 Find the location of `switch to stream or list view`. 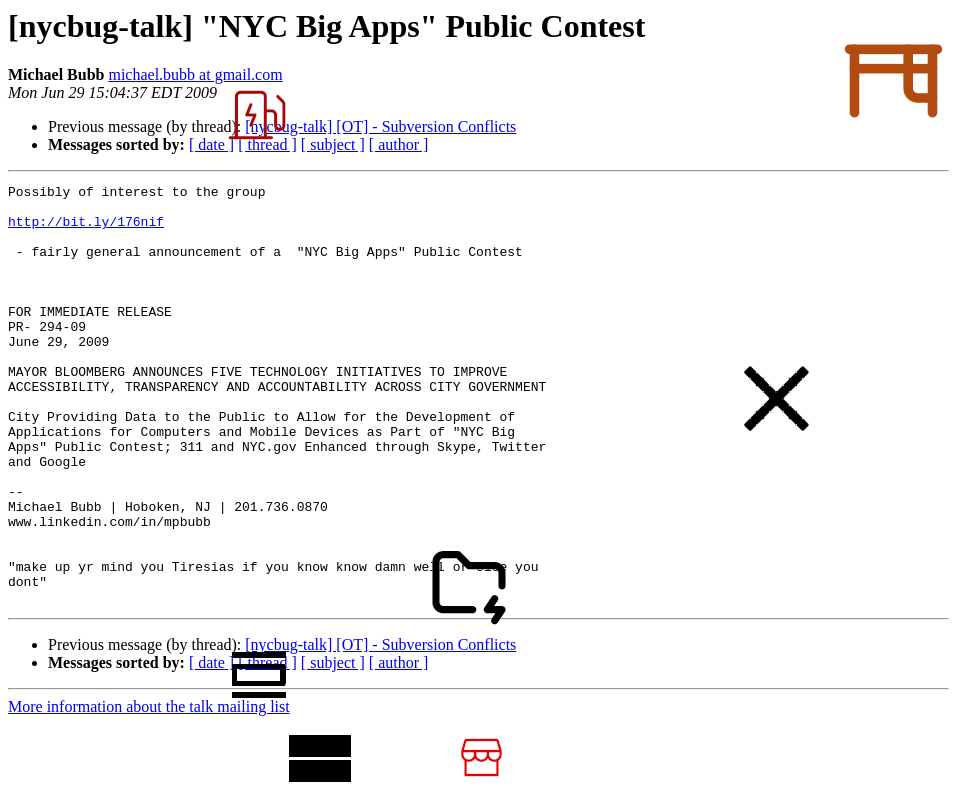

switch to stream or list view is located at coordinates (318, 760).